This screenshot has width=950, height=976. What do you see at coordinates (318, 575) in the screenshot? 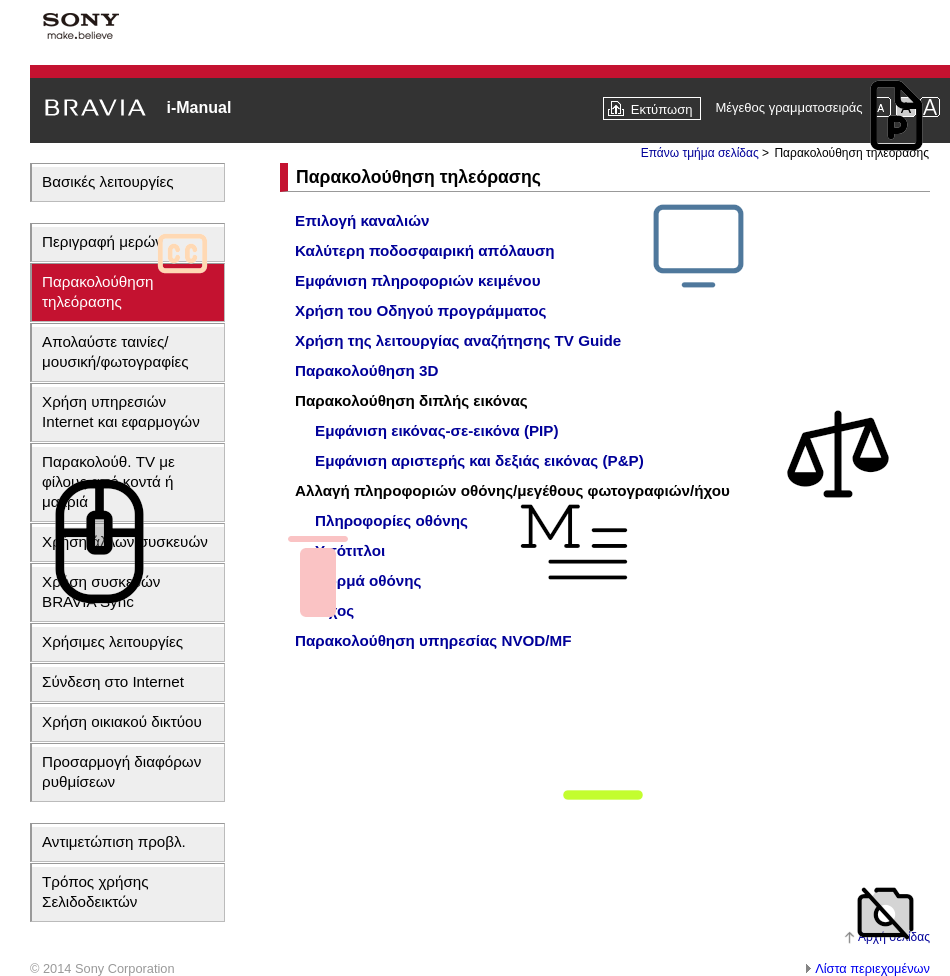
I see `align object to top edge` at bounding box center [318, 575].